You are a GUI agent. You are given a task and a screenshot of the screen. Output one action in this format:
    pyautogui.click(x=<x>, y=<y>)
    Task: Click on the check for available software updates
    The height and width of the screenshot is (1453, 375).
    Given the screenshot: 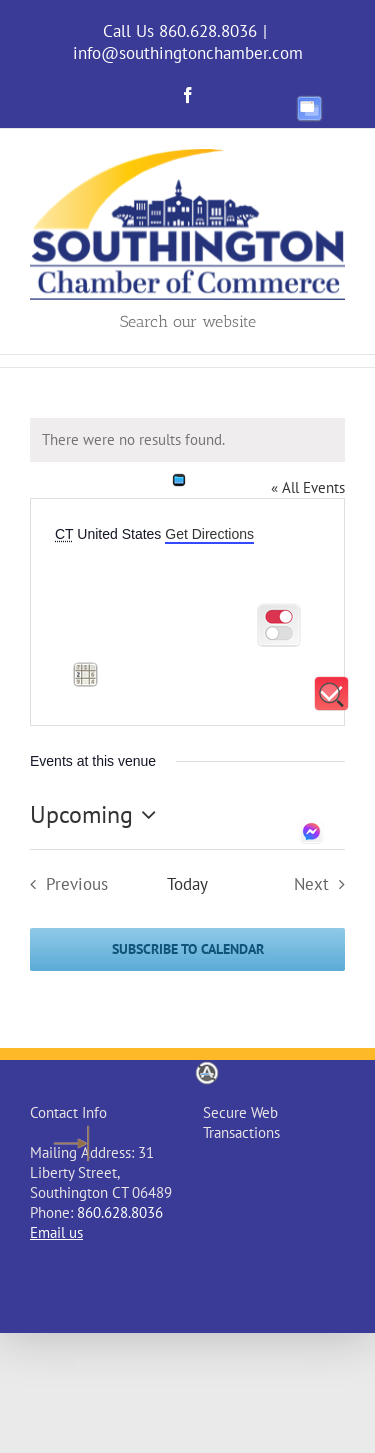 What is the action you would take?
    pyautogui.click(x=207, y=1073)
    